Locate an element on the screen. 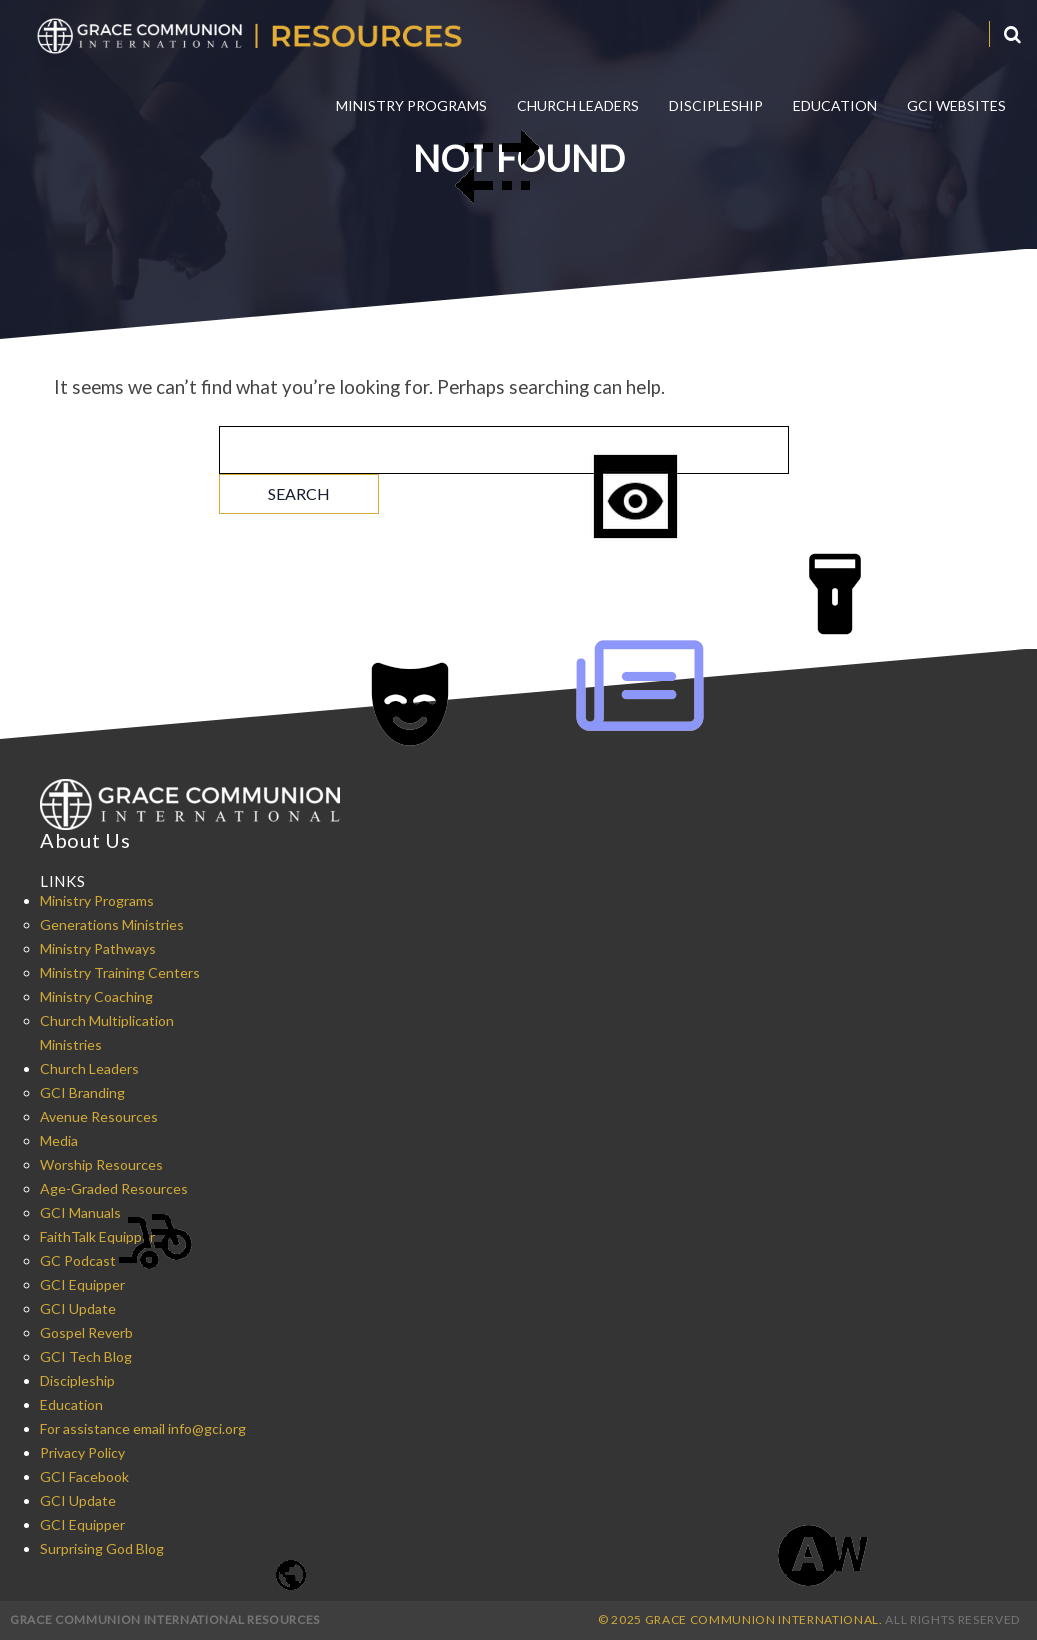  view bike and scooter rental options is located at coordinates (155, 1241).